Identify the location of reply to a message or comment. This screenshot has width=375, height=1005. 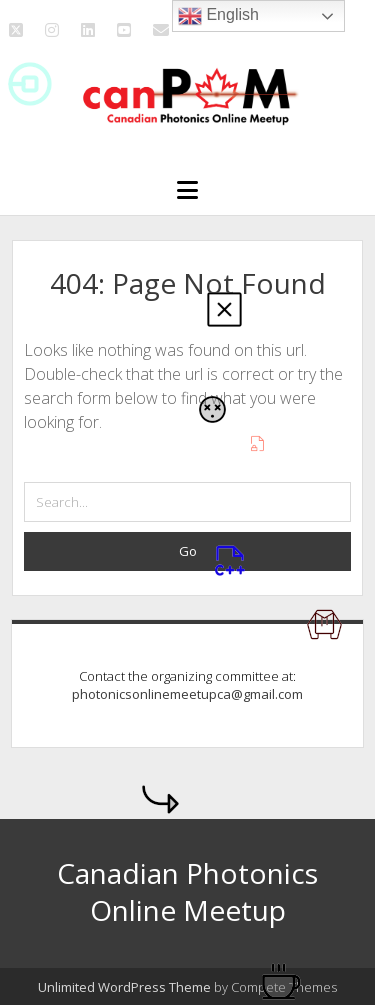
(160, 799).